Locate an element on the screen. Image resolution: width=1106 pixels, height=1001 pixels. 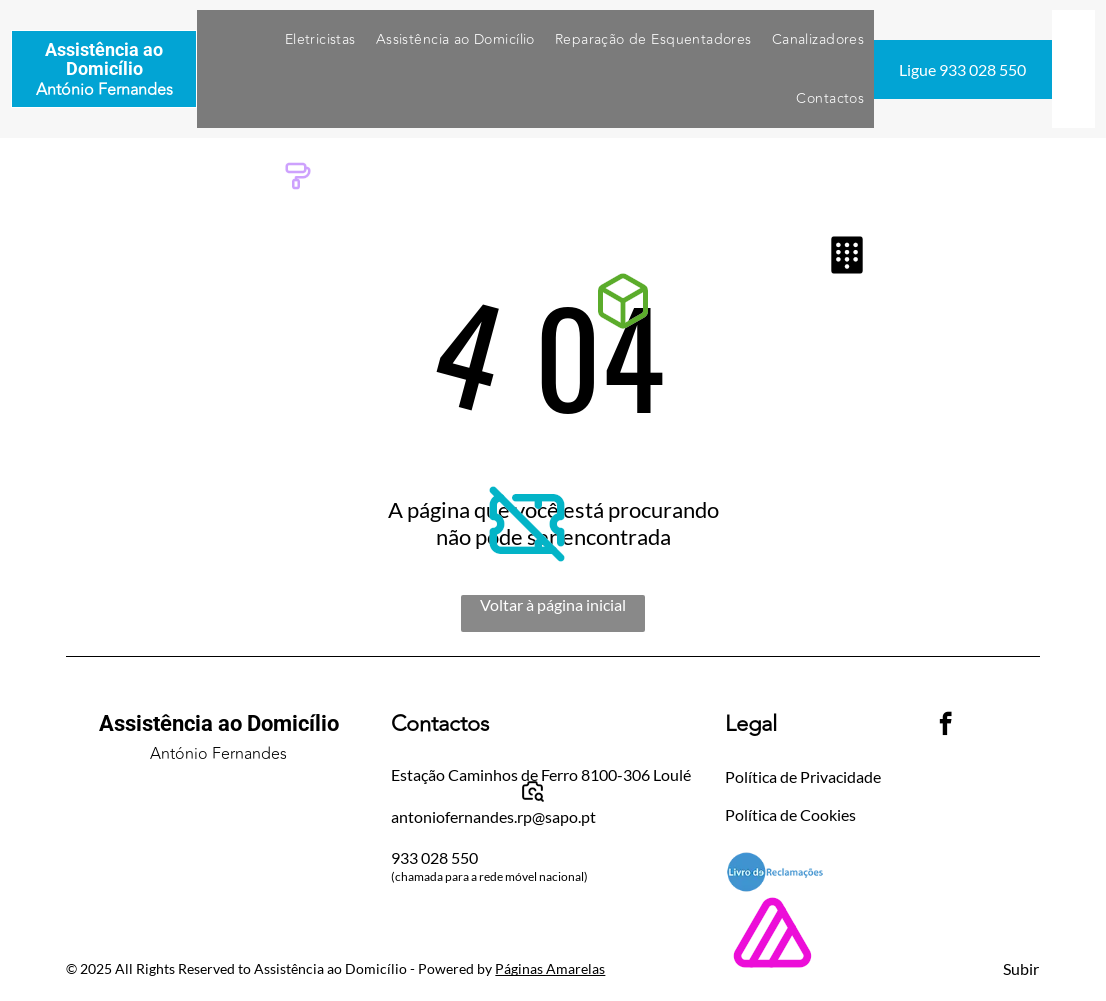
open numeric keypad for input is located at coordinates (847, 255).